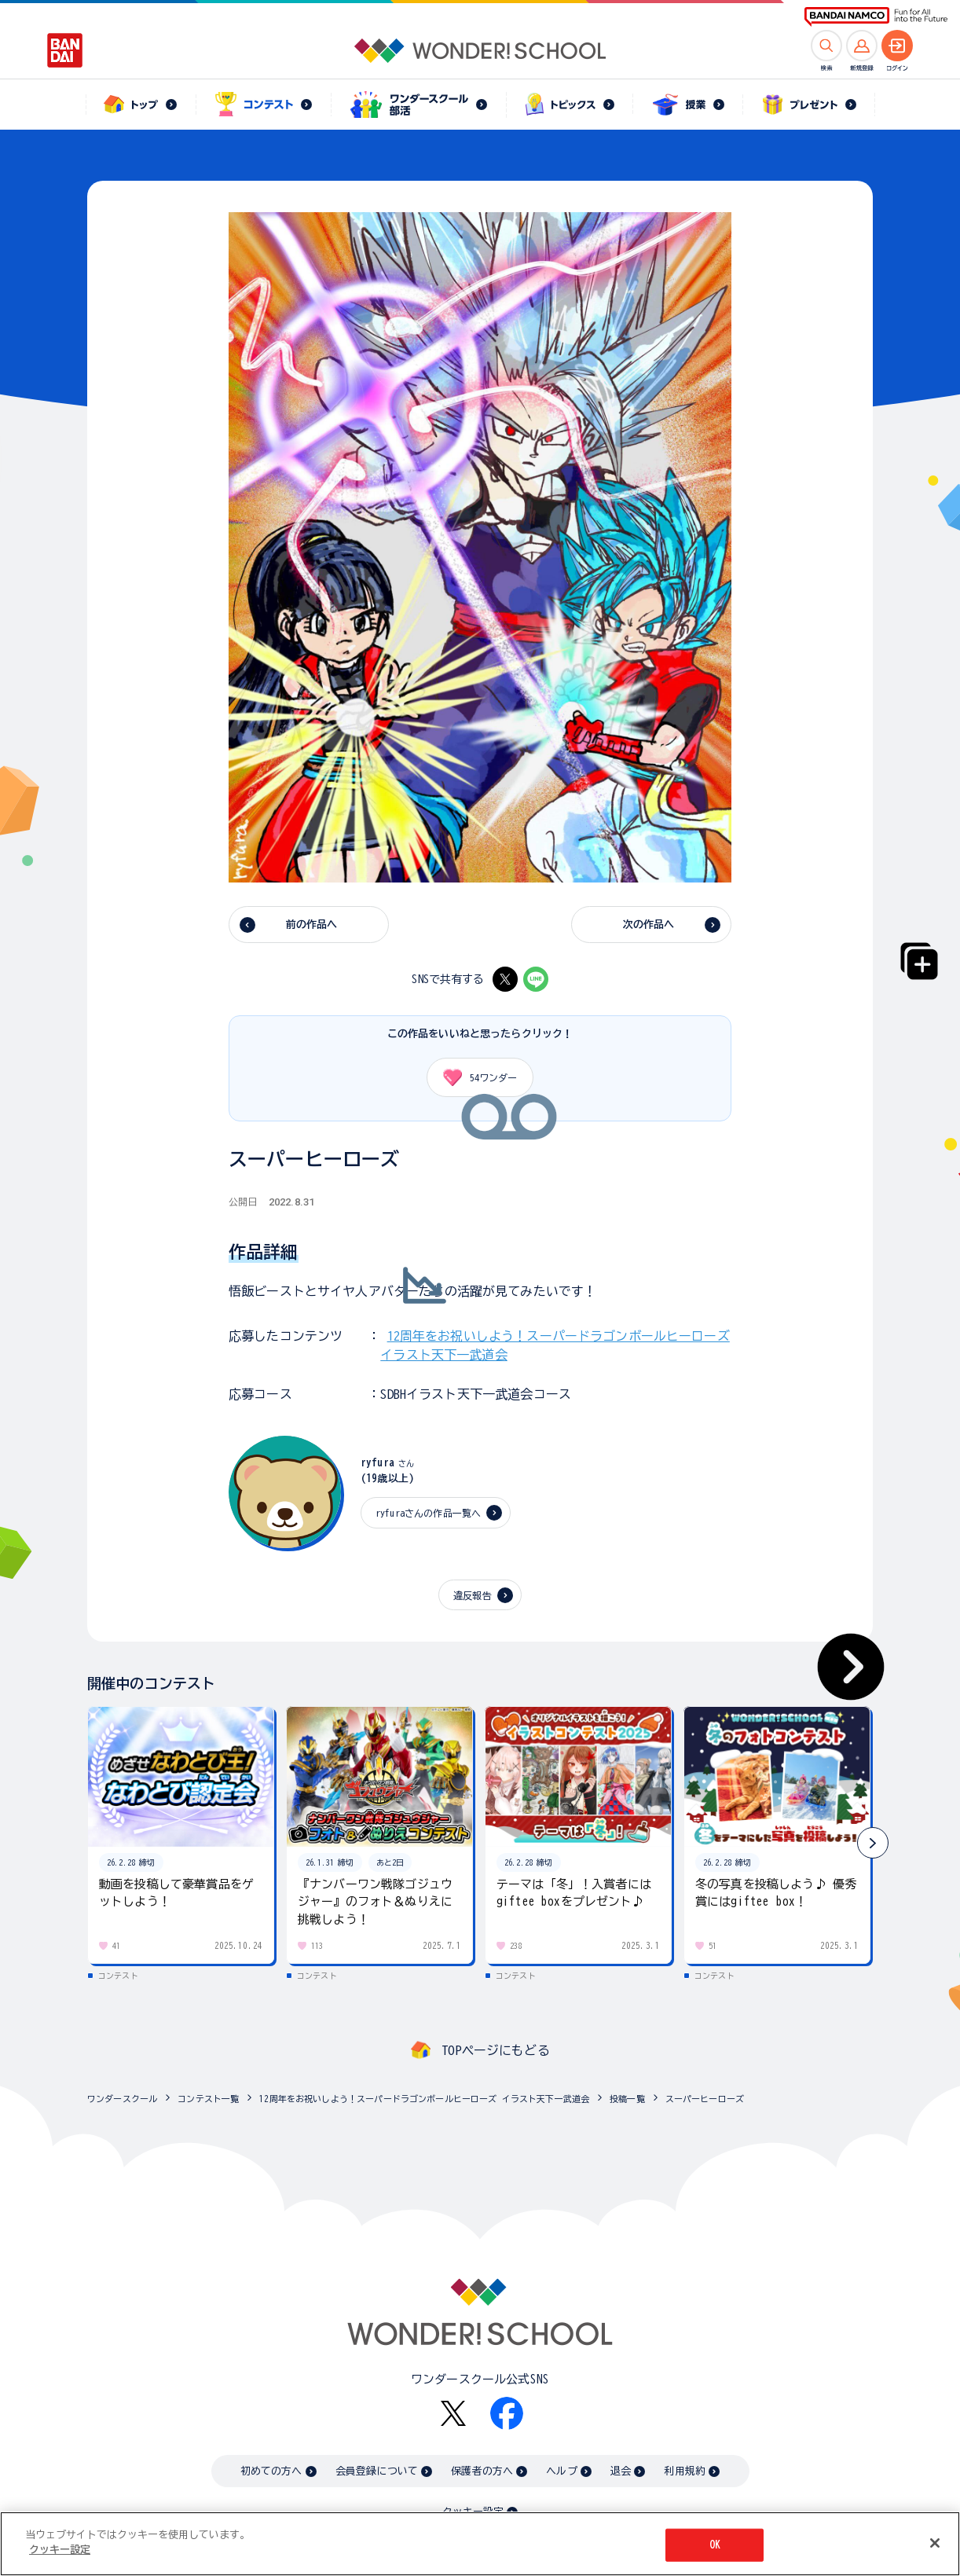 This screenshot has width=960, height=2576. Describe the element at coordinates (424, 1285) in the screenshot. I see `view declining metrics or performance data` at that location.